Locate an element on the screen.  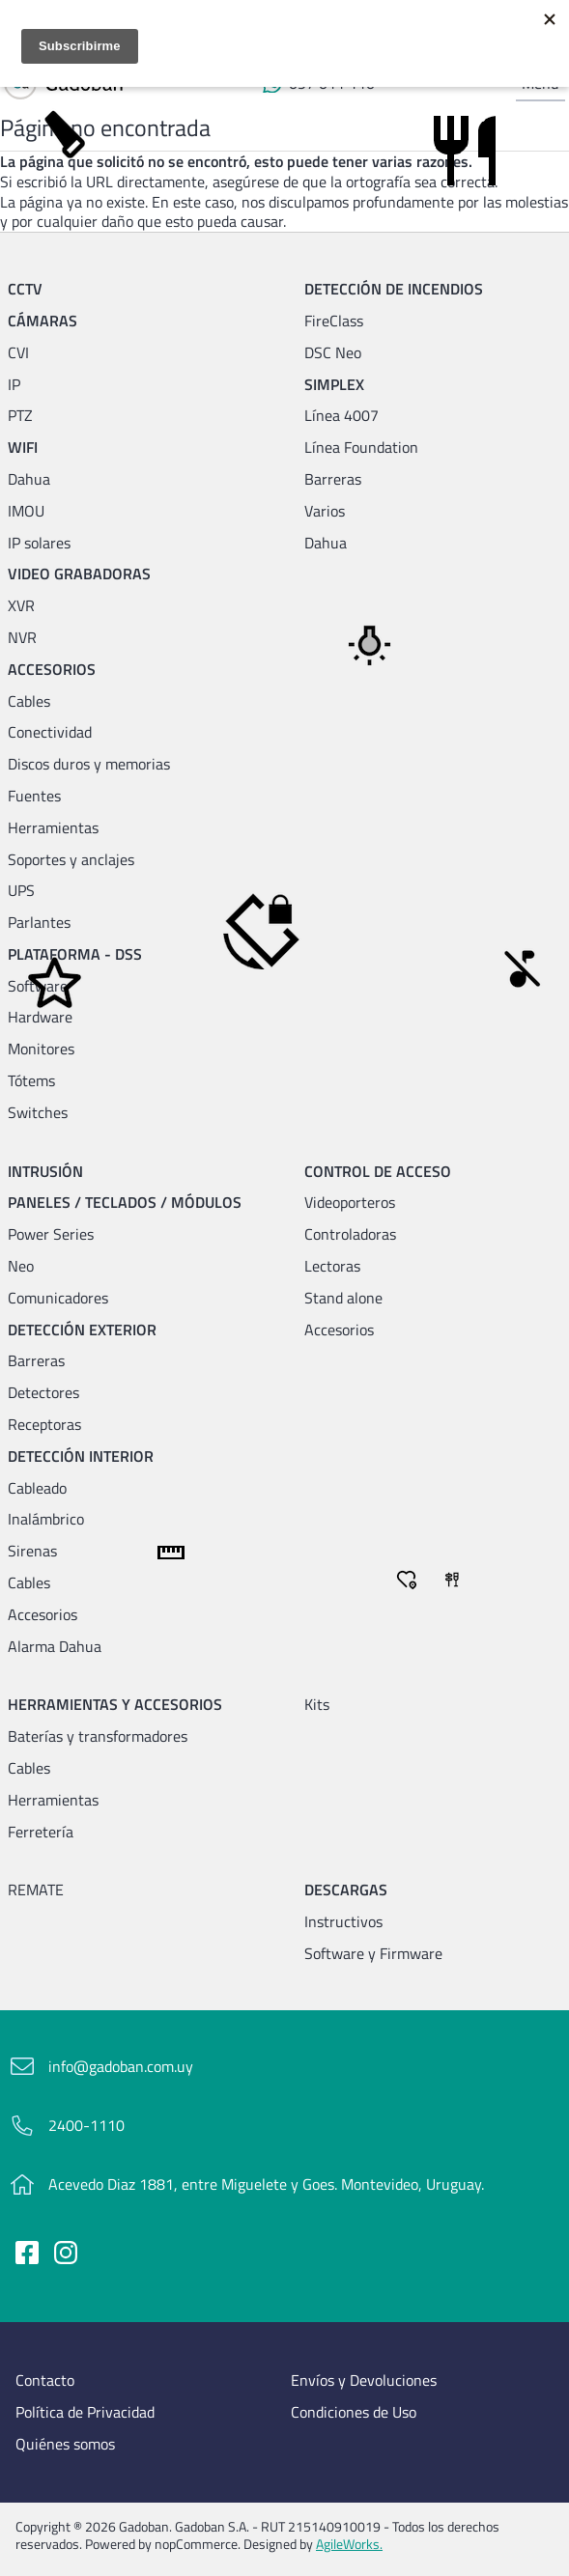
mute or disable music playback is located at coordinates (522, 968).